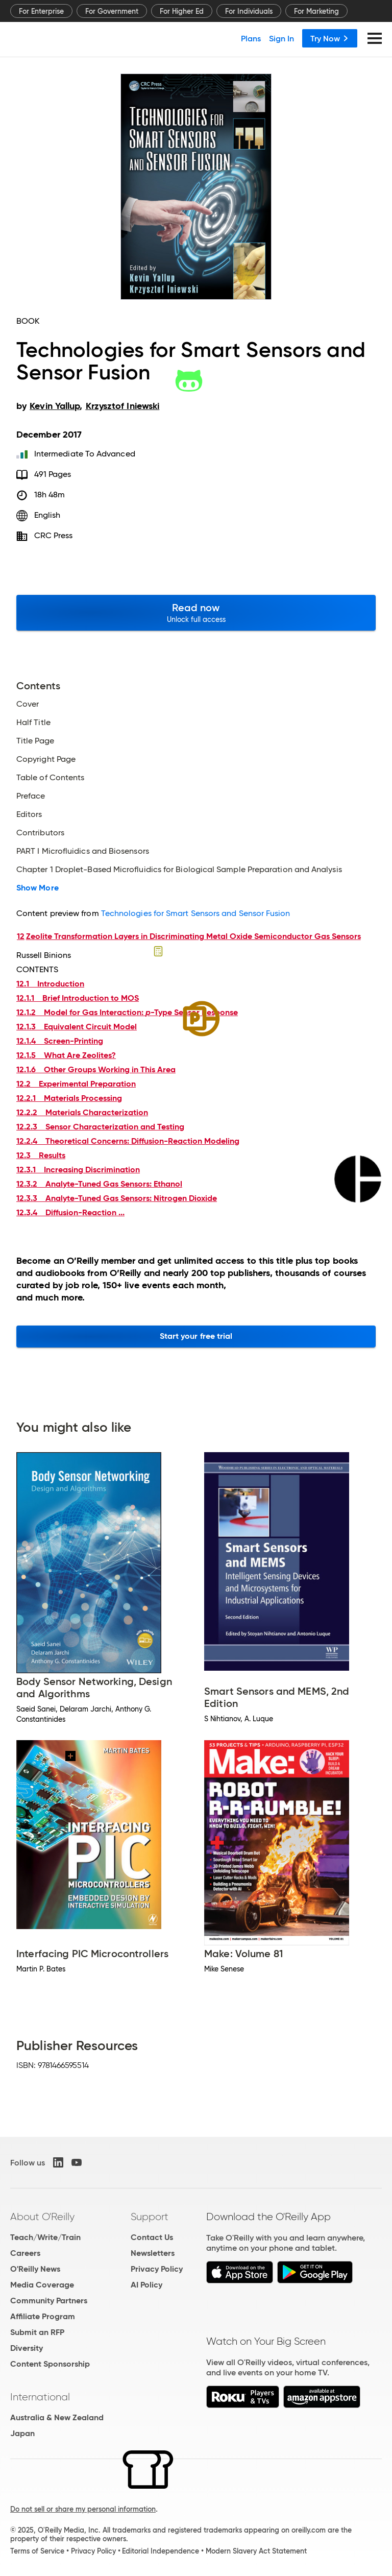  What do you see at coordinates (189, 380) in the screenshot?
I see `access GitHub integration or repository` at bounding box center [189, 380].